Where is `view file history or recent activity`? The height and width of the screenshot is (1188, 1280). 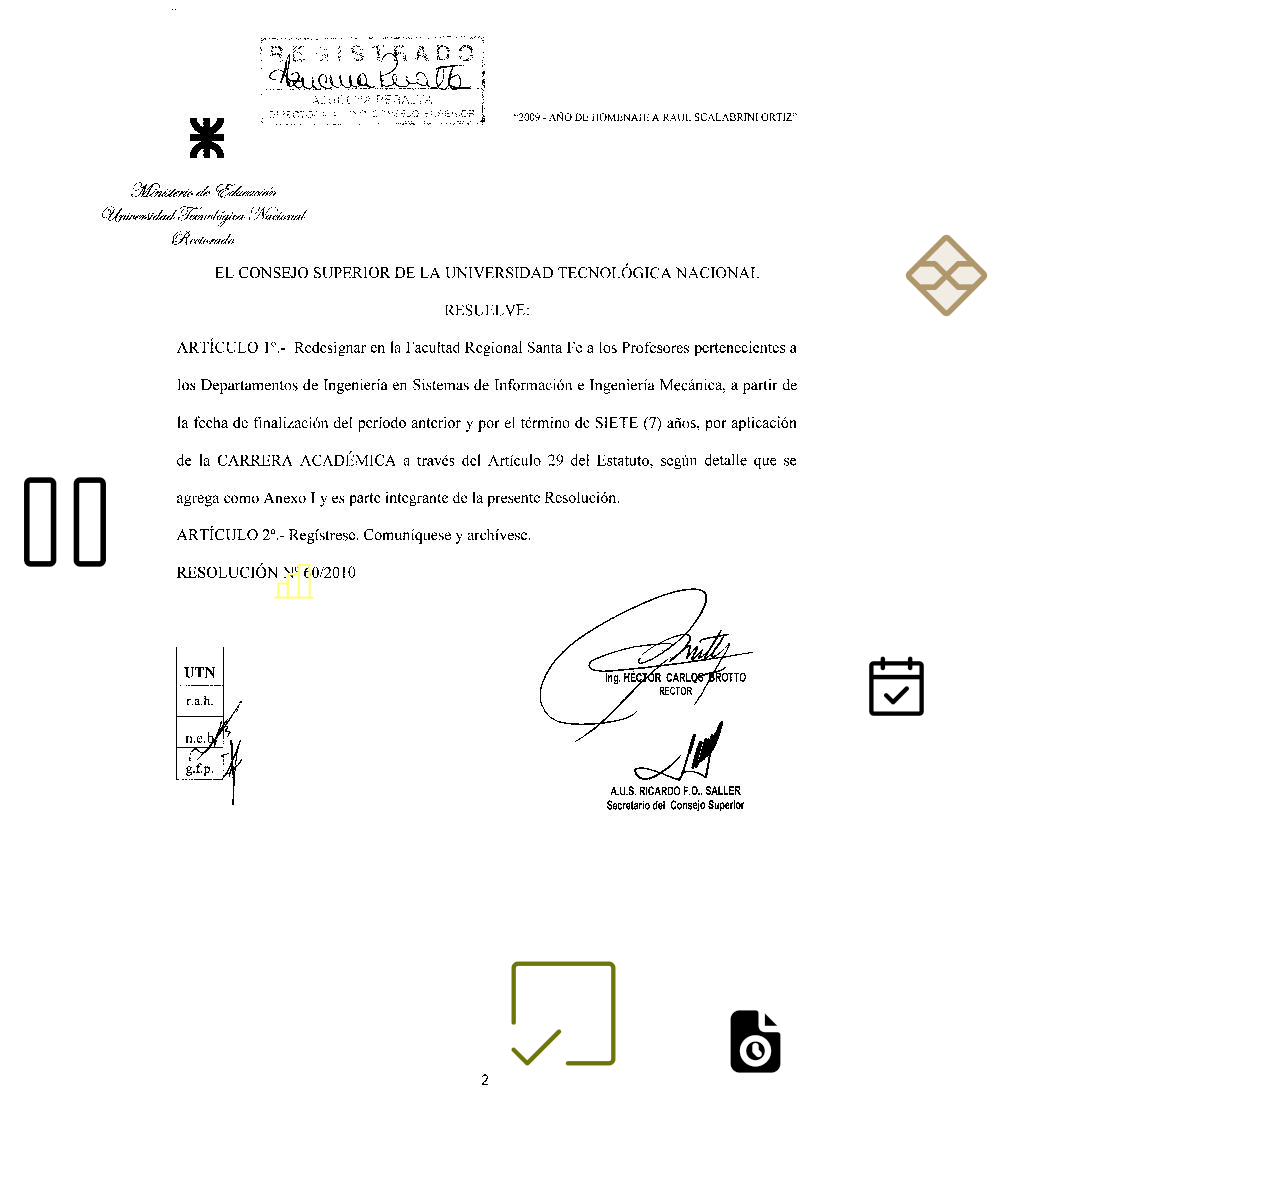 view file history or recent activity is located at coordinates (755, 1041).